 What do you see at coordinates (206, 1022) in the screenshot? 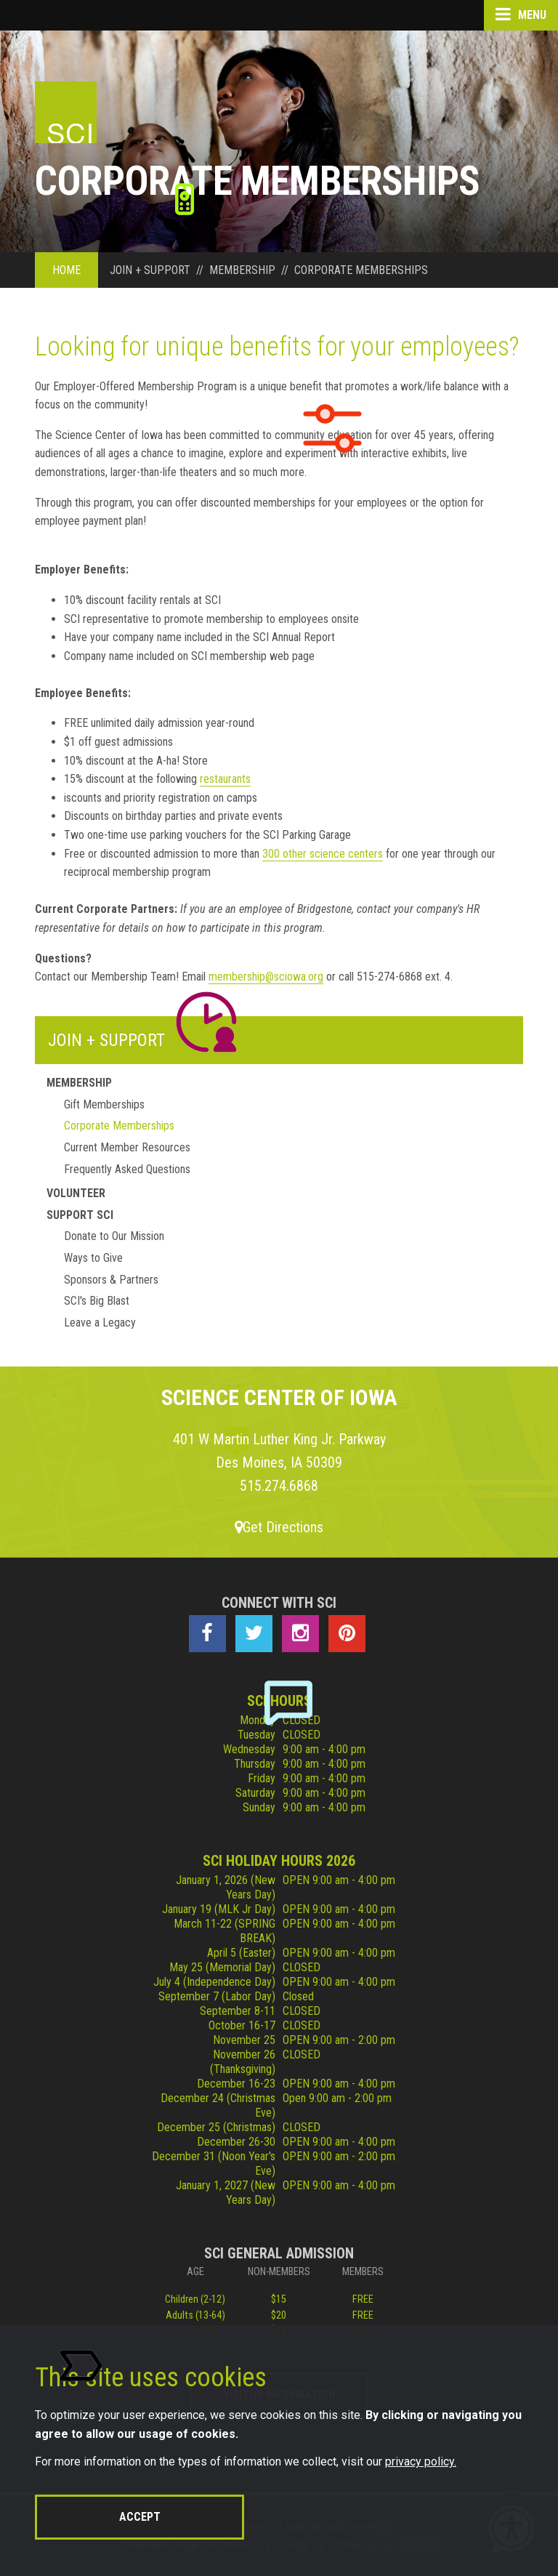
I see `view user activity history` at bounding box center [206, 1022].